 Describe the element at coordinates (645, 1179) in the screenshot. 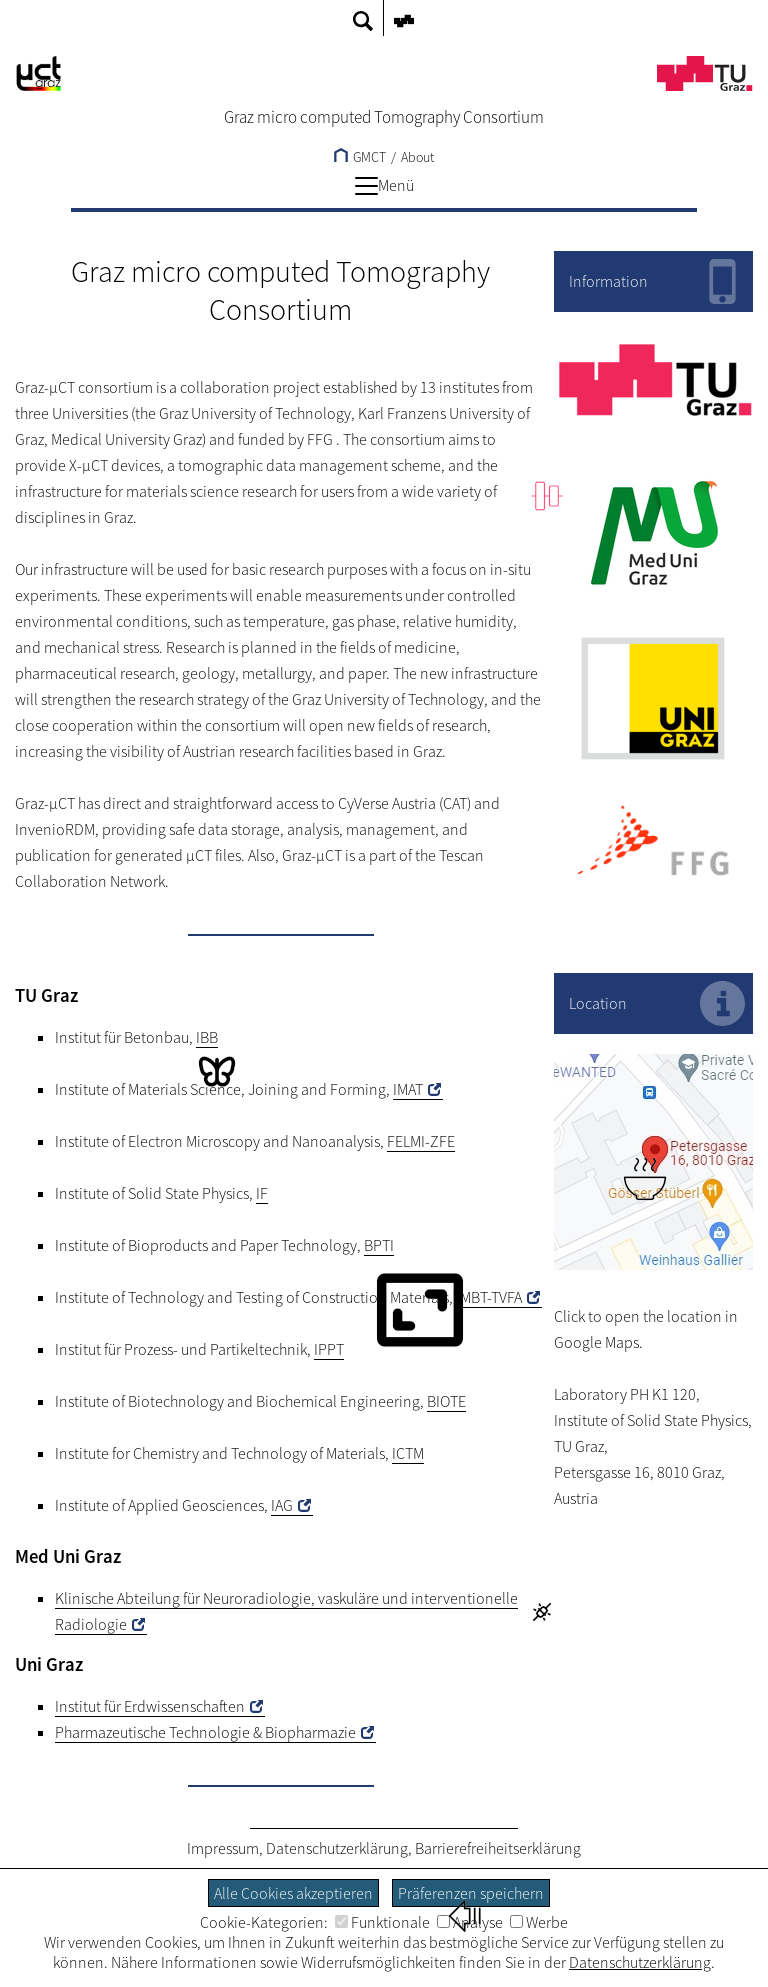

I see `view hot food or soup options` at that location.